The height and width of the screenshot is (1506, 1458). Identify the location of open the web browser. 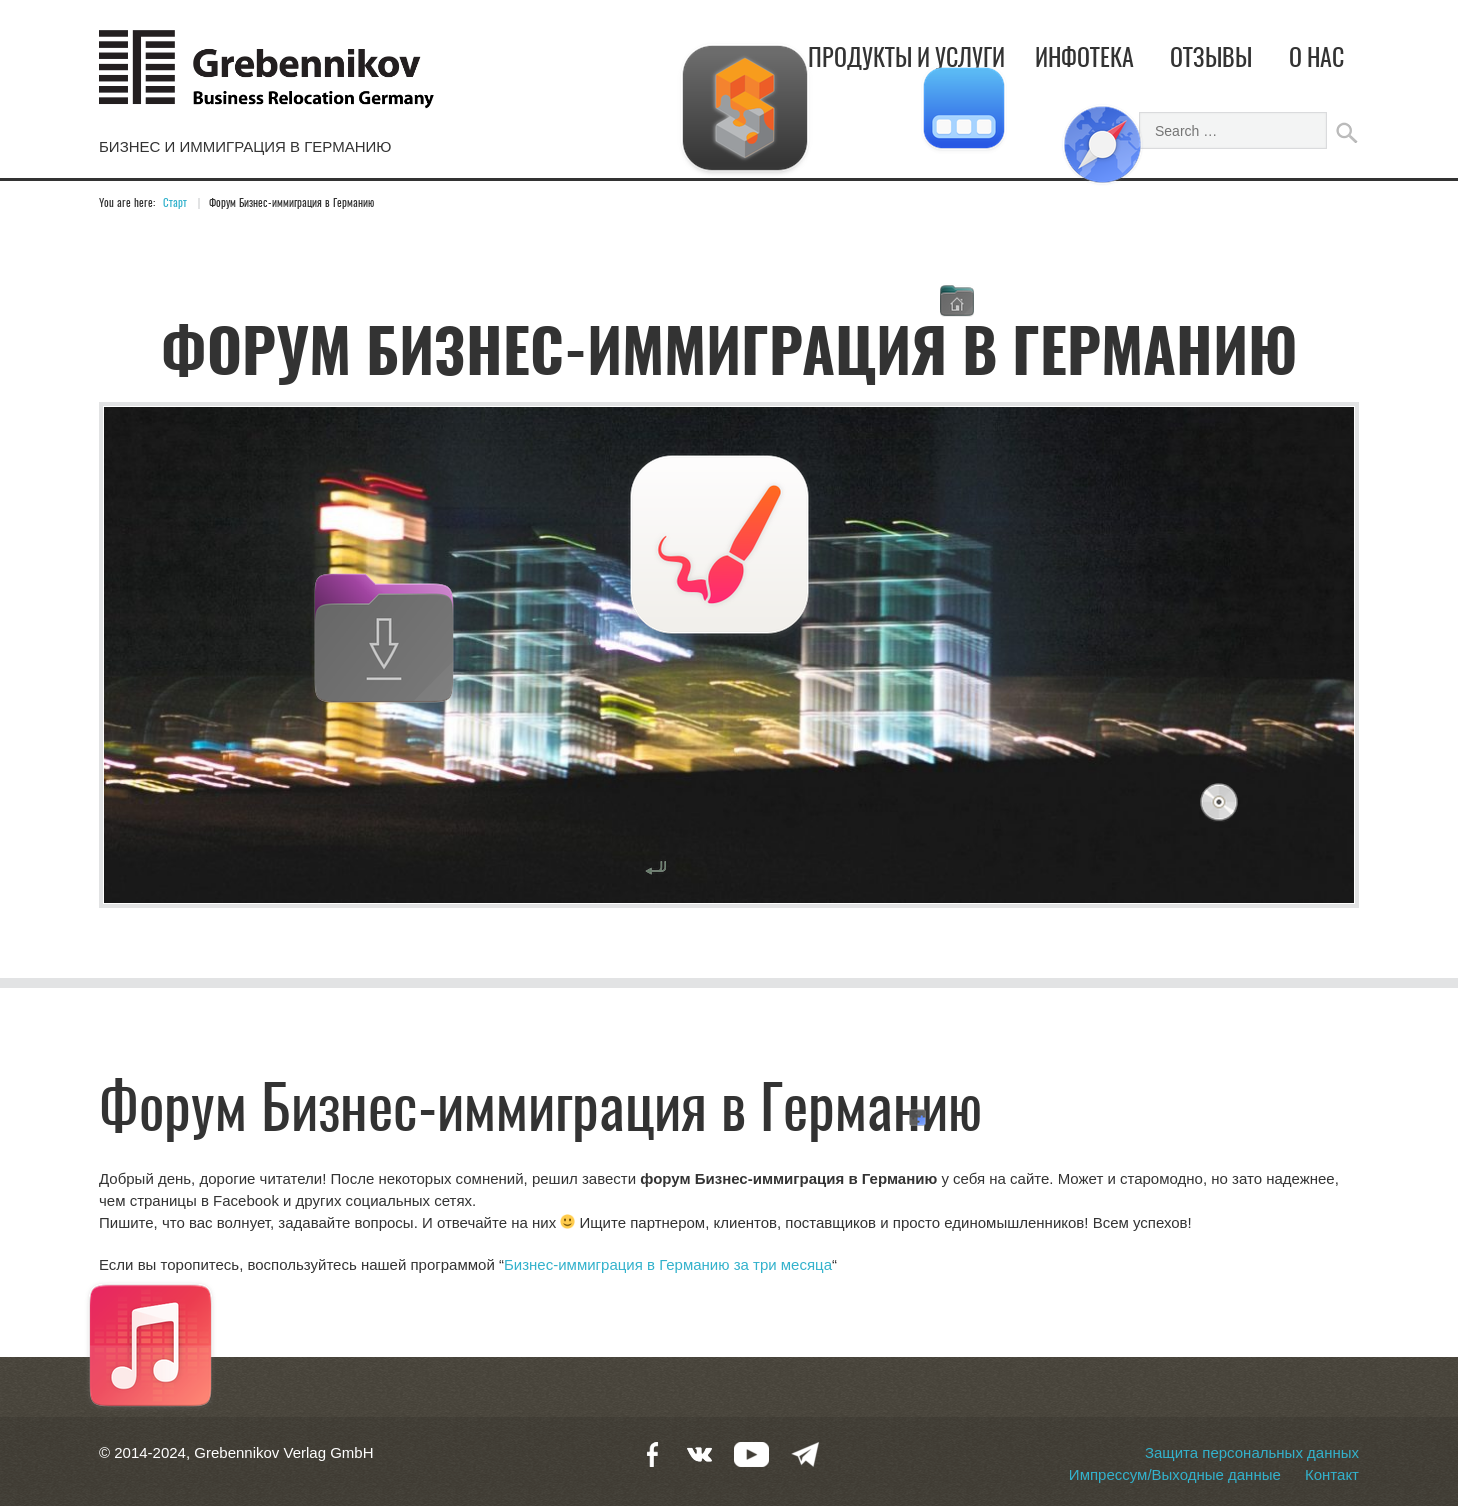
(1102, 144).